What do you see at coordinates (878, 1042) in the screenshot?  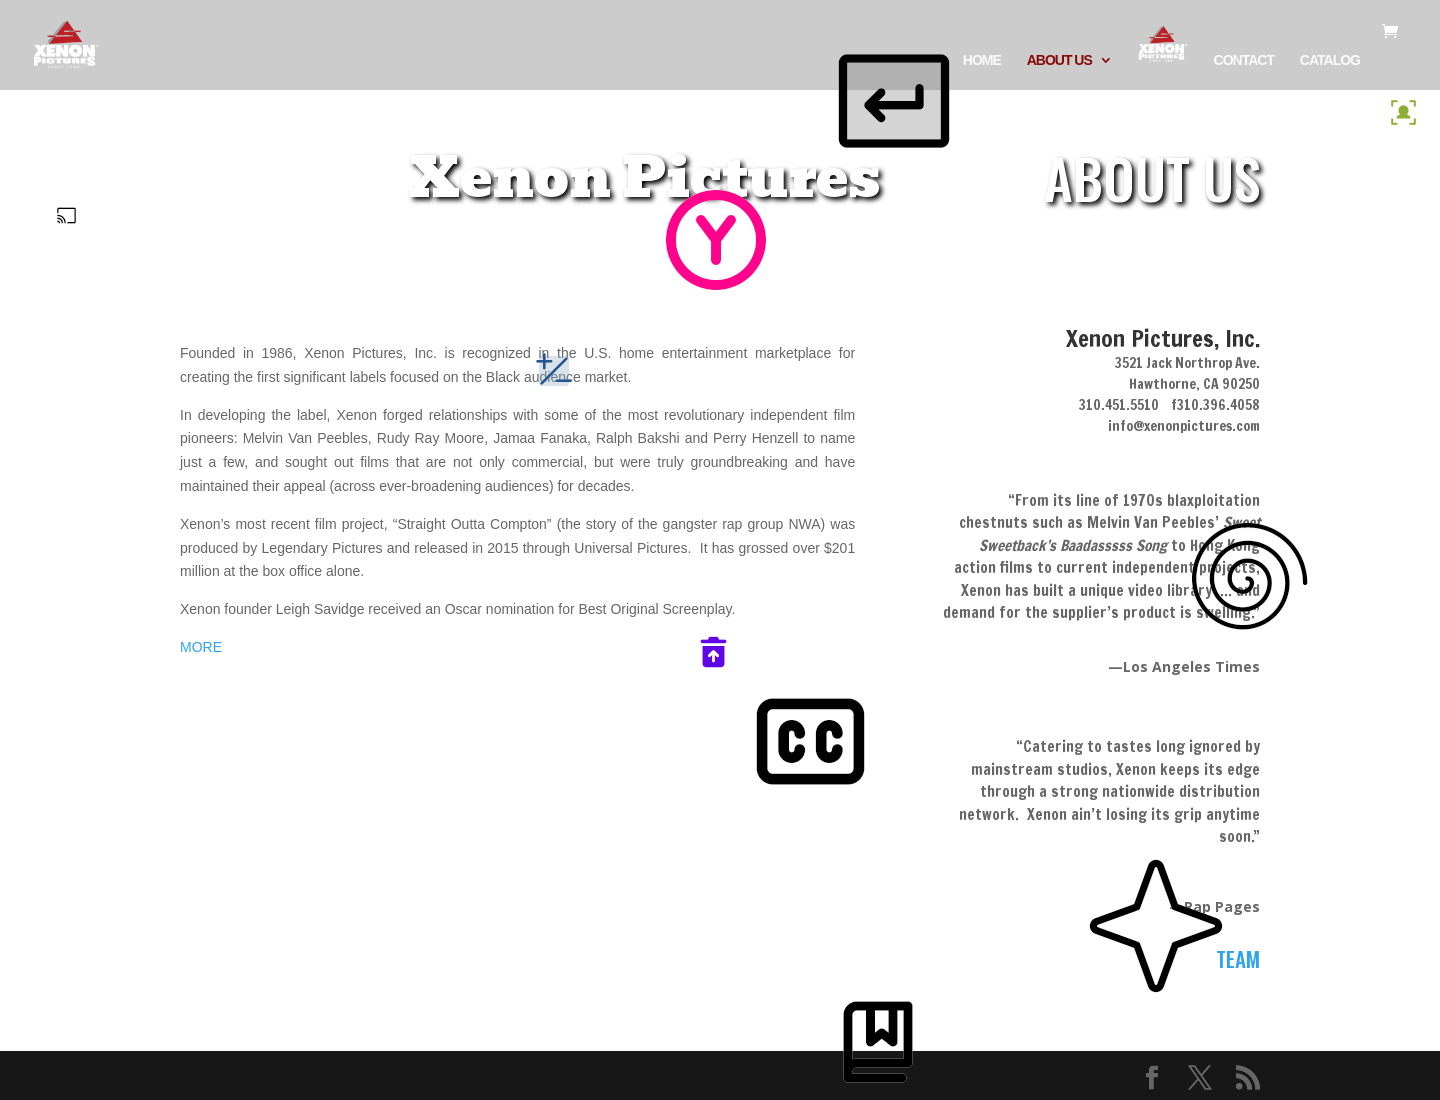 I see `access your bookmarked reading list` at bounding box center [878, 1042].